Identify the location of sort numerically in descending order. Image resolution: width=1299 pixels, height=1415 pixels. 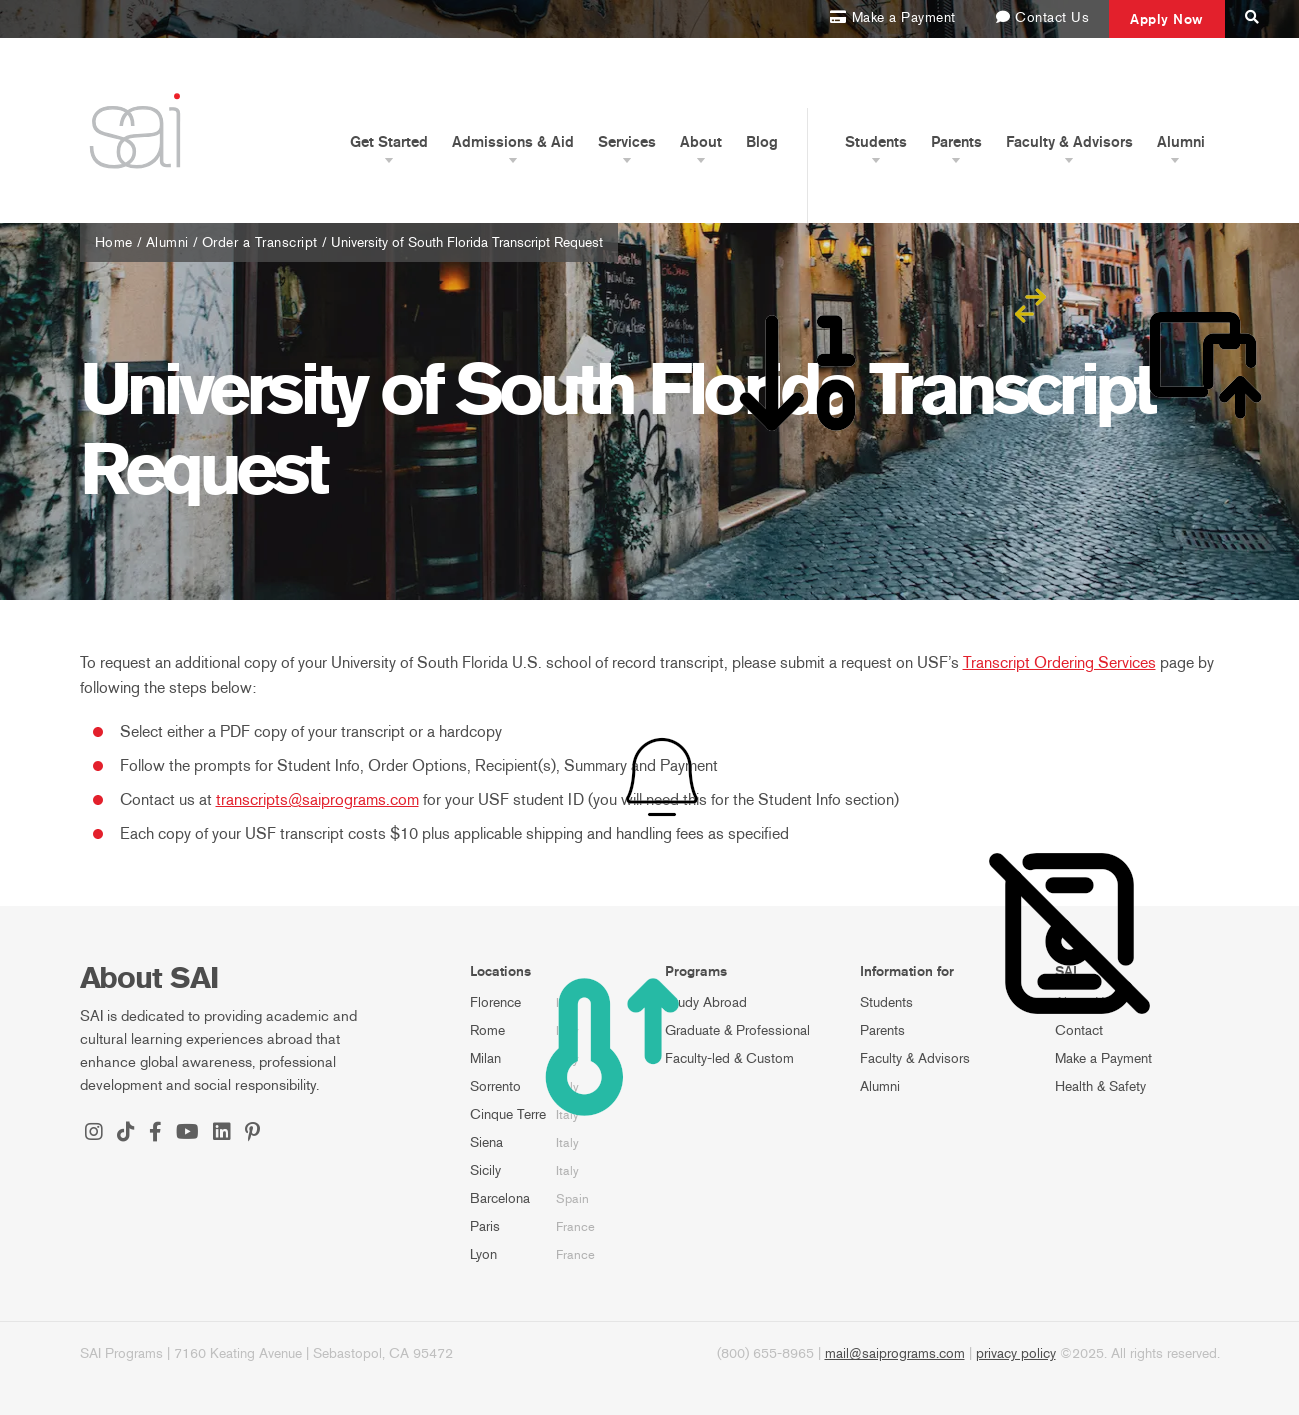
(804, 373).